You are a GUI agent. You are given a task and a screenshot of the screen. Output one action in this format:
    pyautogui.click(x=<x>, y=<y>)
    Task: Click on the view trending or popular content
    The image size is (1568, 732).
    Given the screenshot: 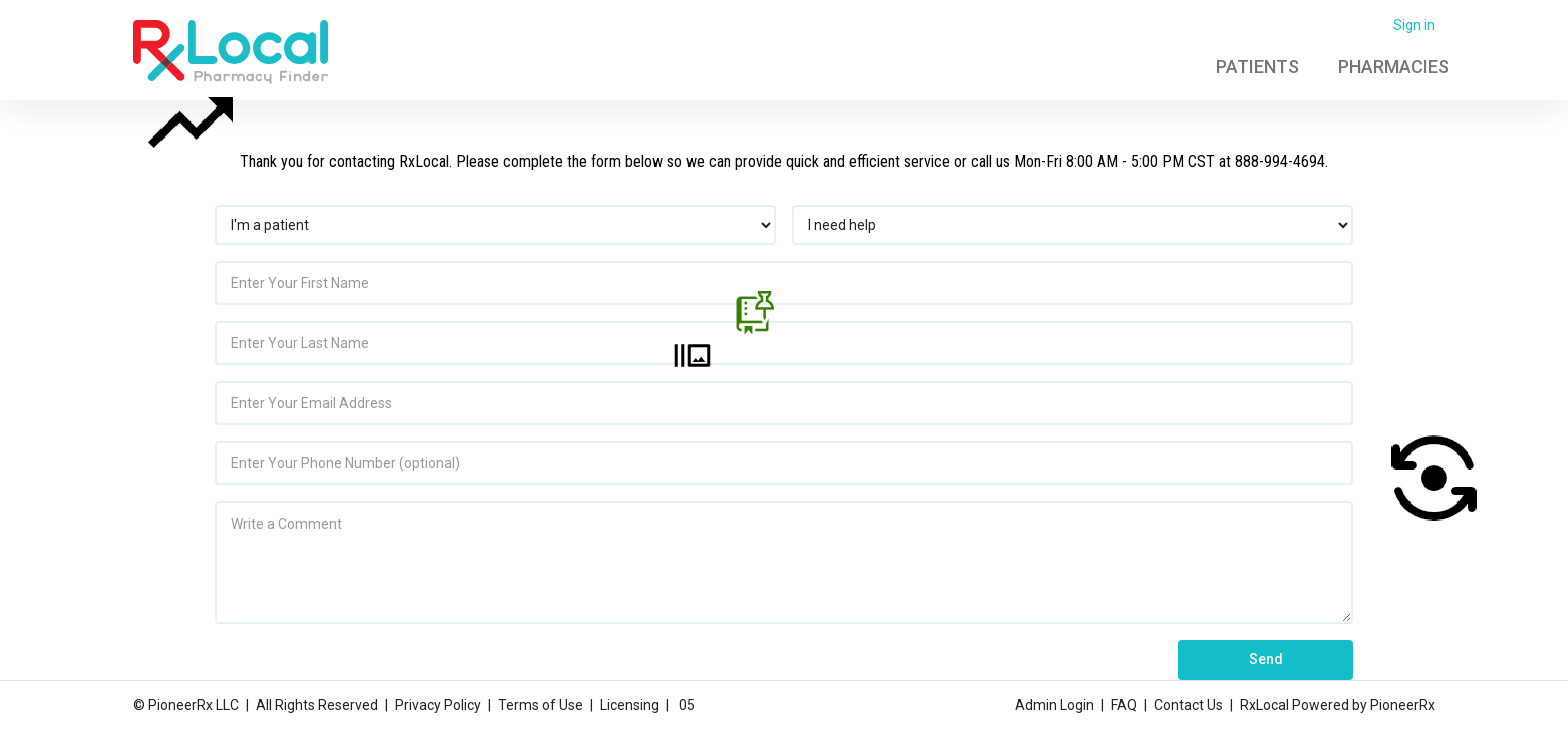 What is the action you would take?
    pyautogui.click(x=190, y=122)
    